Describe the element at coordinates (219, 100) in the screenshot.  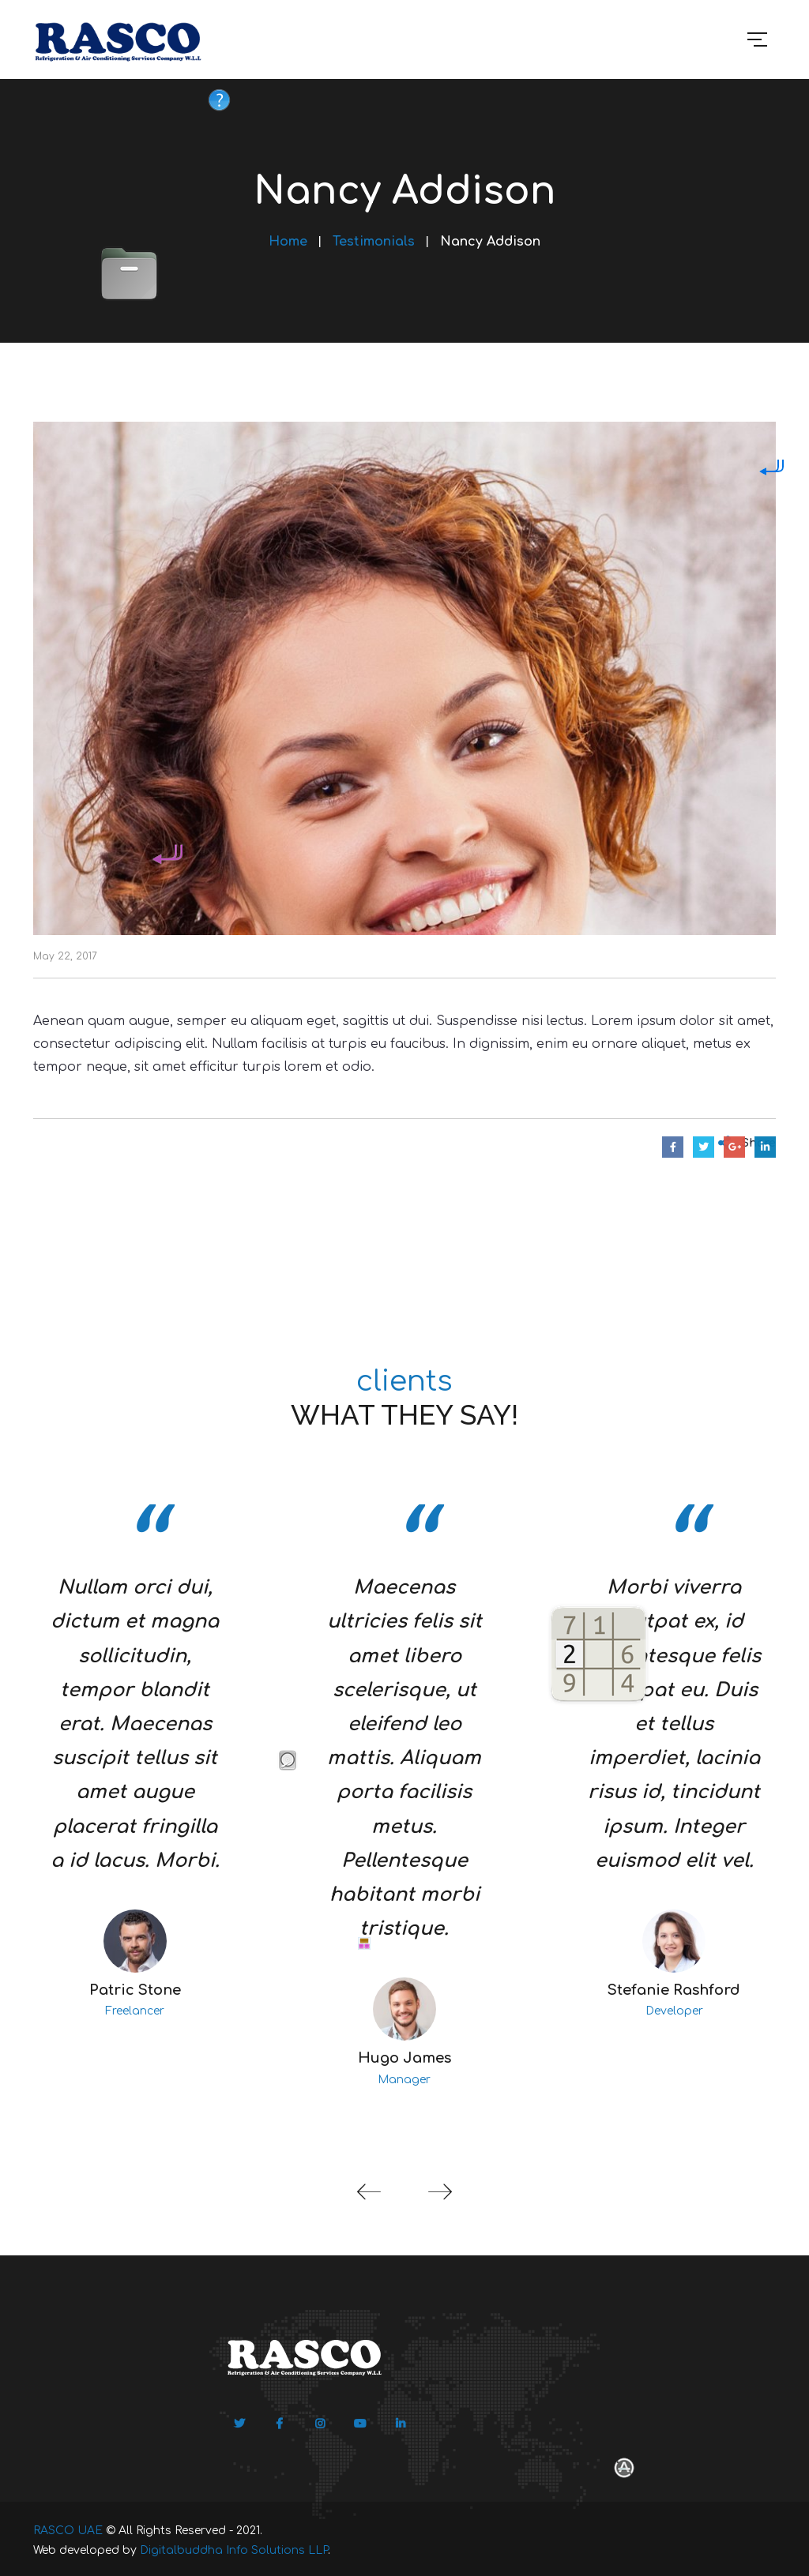
I see `open help documentation` at that location.